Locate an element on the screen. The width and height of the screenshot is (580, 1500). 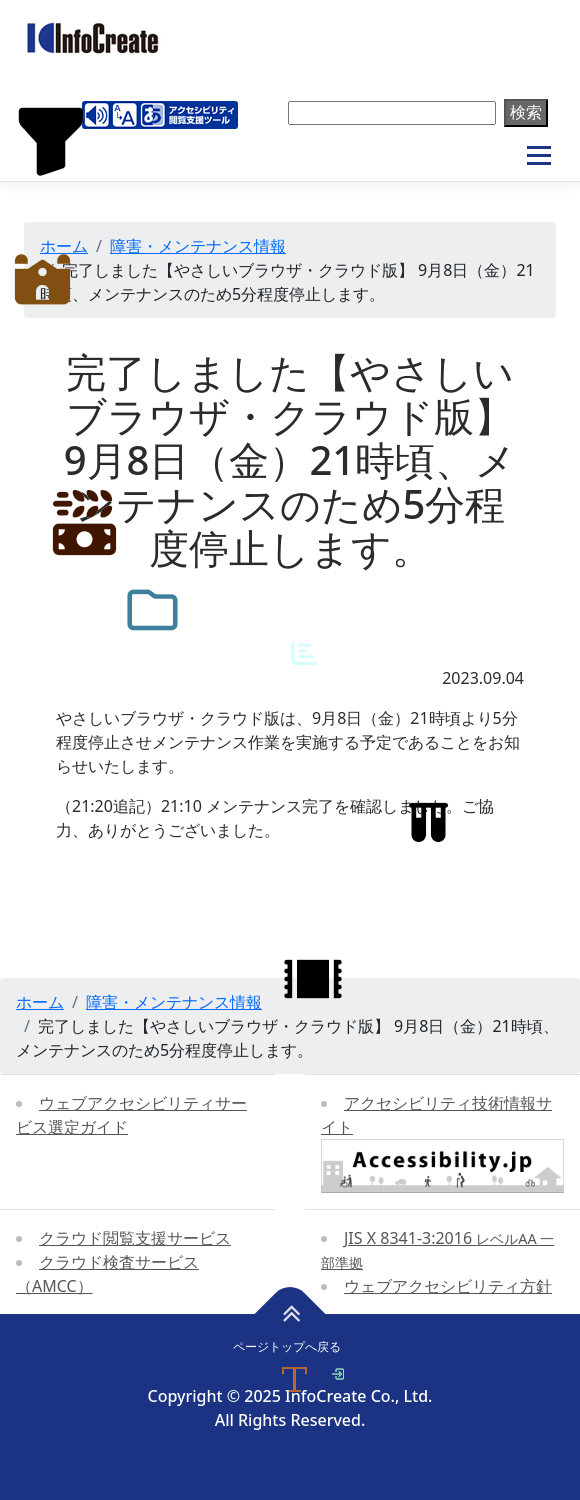
filter or sort content is located at coordinates (51, 140).